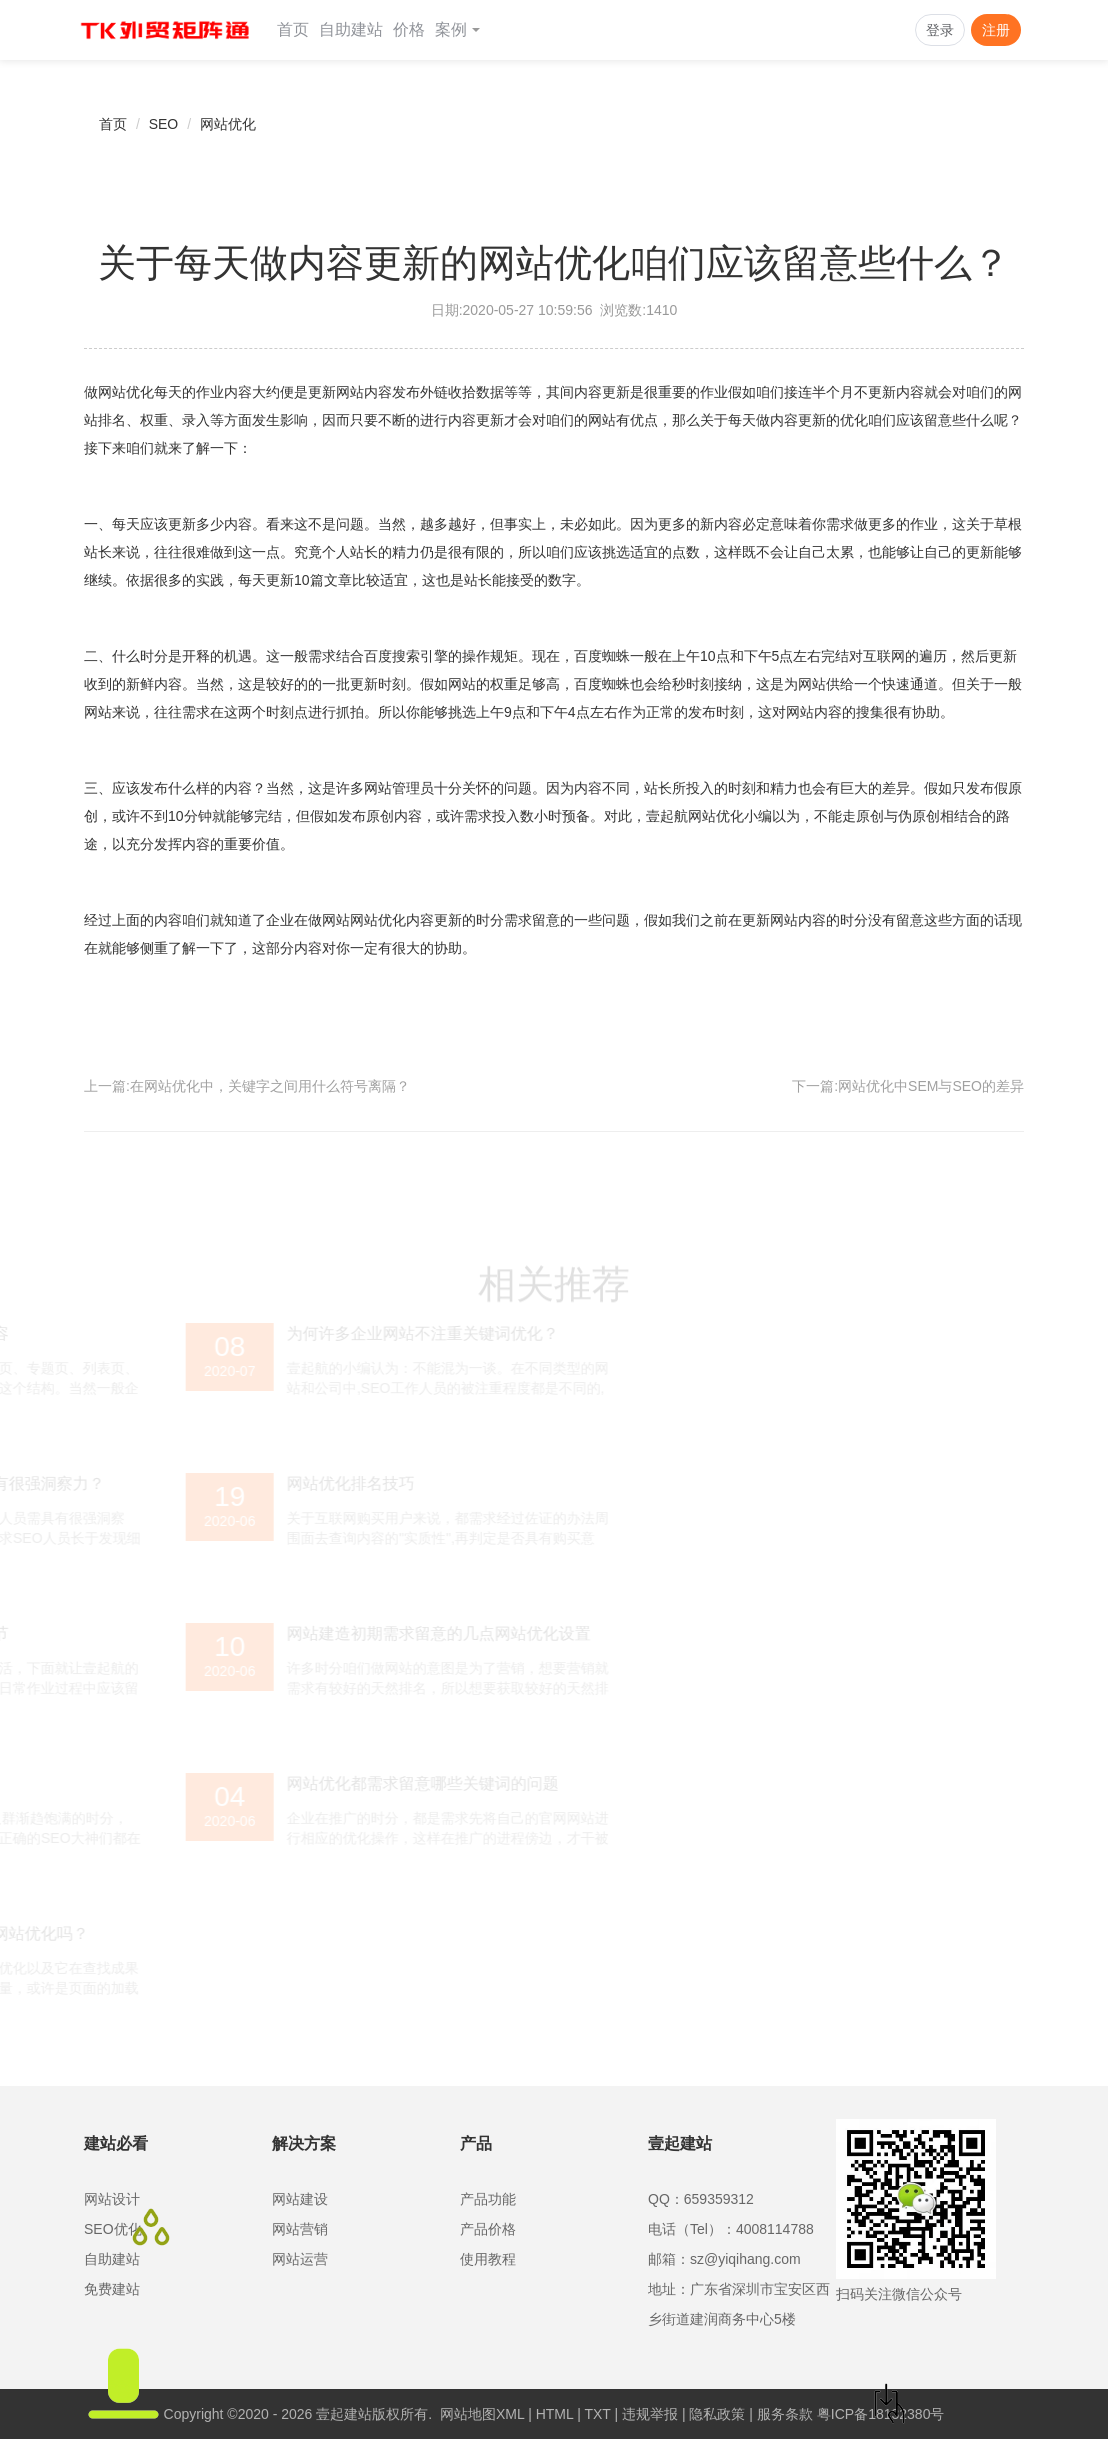 The width and height of the screenshot is (1108, 2439). Describe the element at coordinates (151, 2227) in the screenshot. I see `adjust humidity settings` at that location.